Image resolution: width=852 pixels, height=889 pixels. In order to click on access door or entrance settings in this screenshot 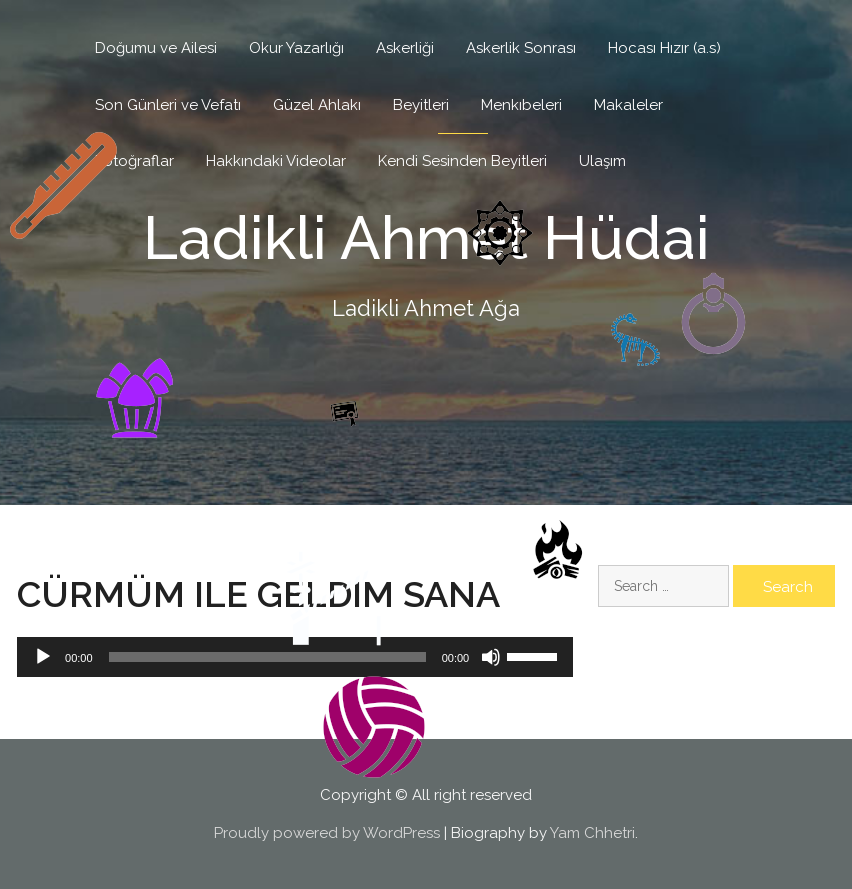, I will do `click(713, 313)`.